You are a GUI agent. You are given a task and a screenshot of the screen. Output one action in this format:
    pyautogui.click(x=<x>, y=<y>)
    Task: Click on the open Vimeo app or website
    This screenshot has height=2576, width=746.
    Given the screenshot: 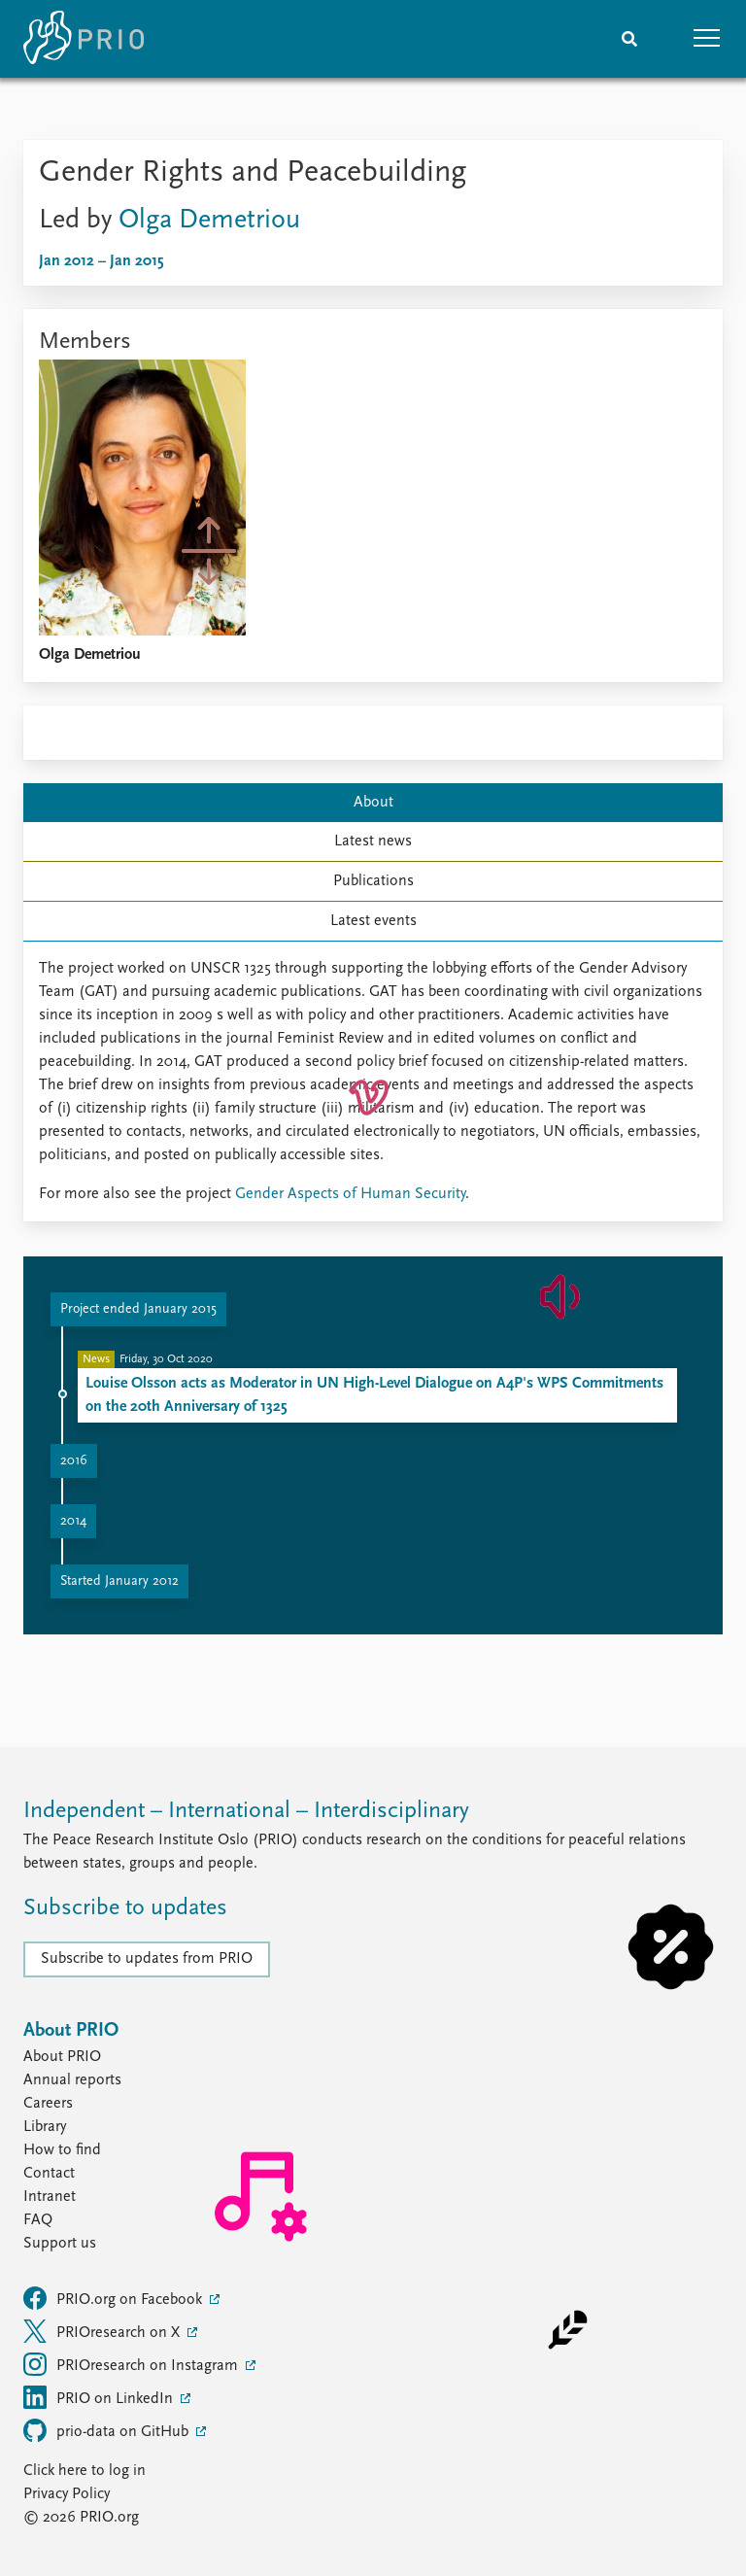 What is the action you would take?
    pyautogui.click(x=368, y=1097)
    